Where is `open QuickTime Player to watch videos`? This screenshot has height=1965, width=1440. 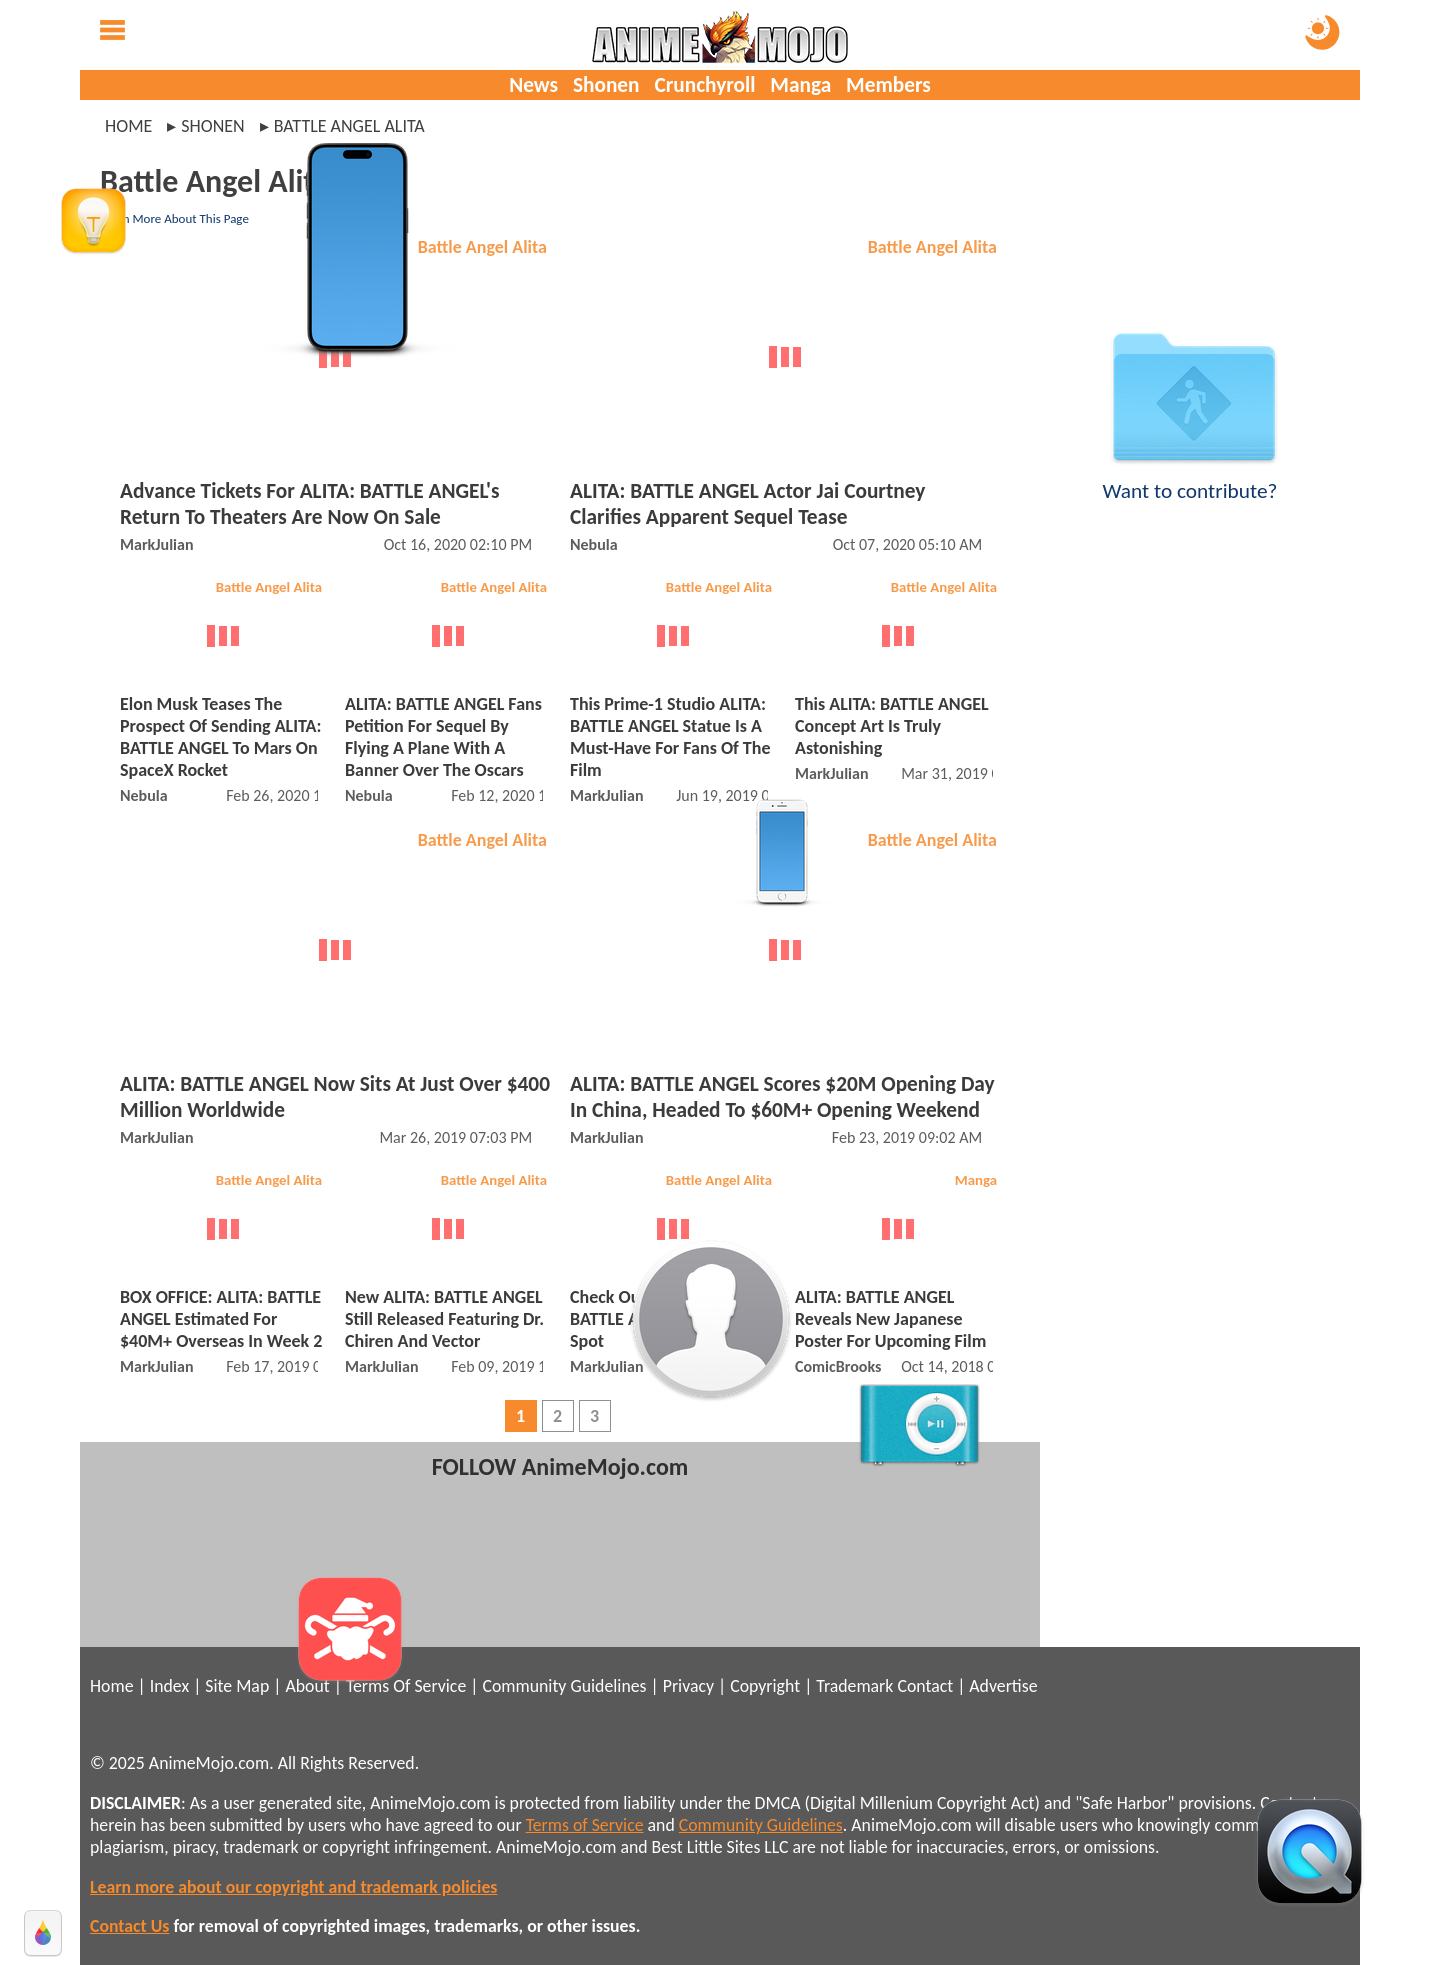 open QuickTime Player to watch videos is located at coordinates (1309, 1851).